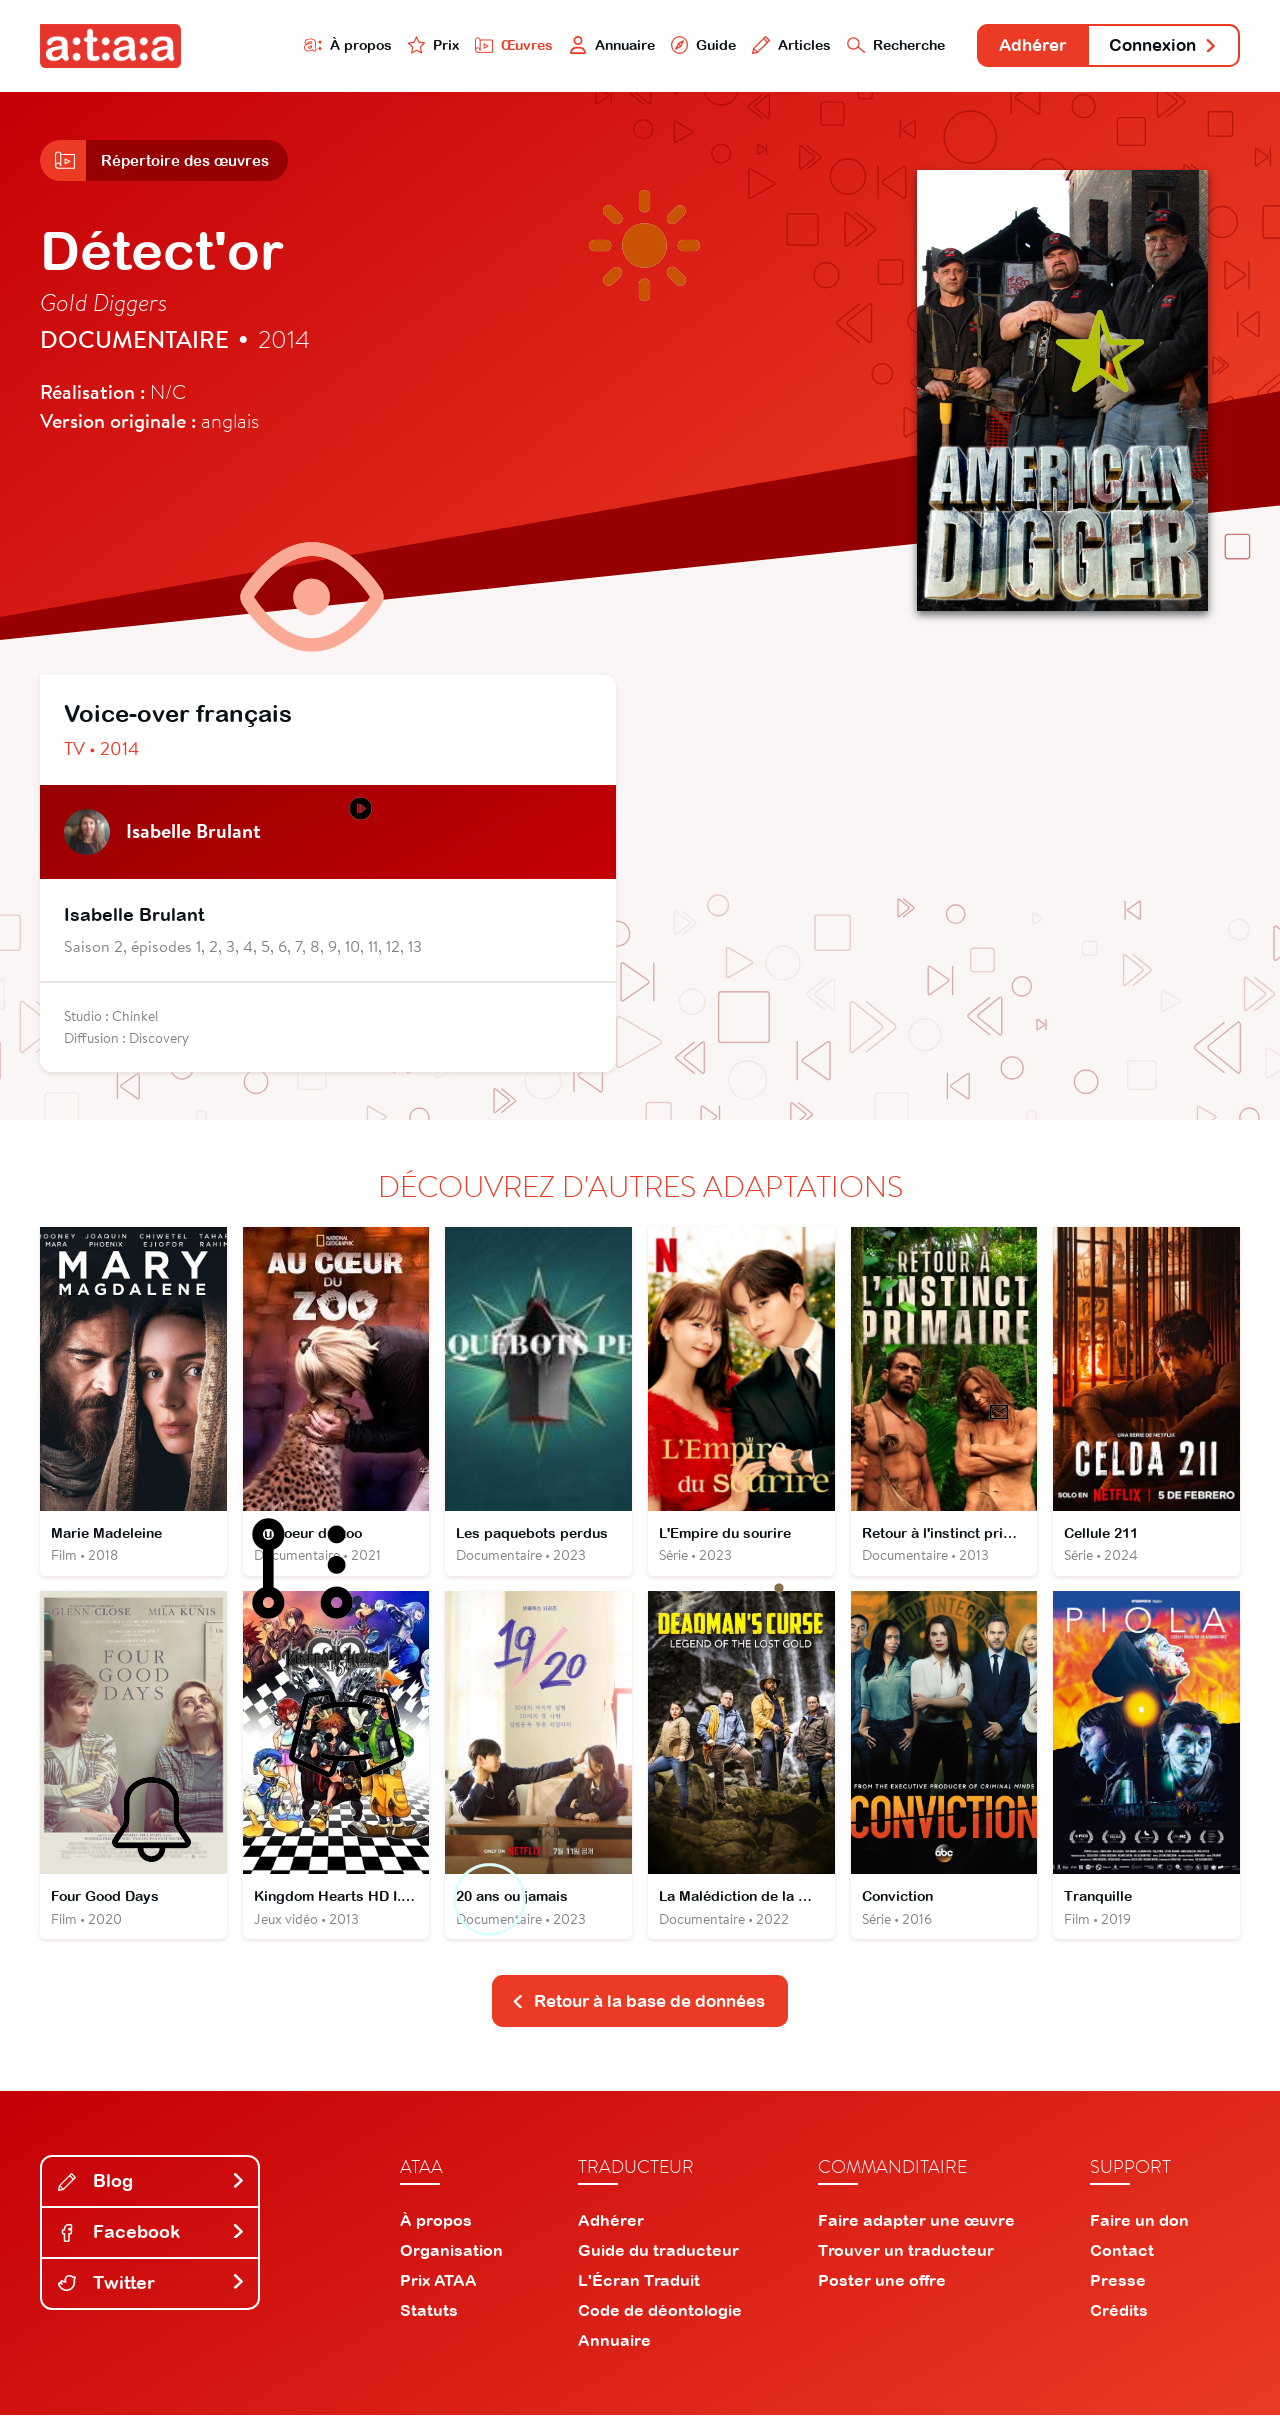  I want to click on indicates a partial or half-star rating, so click(1100, 351).